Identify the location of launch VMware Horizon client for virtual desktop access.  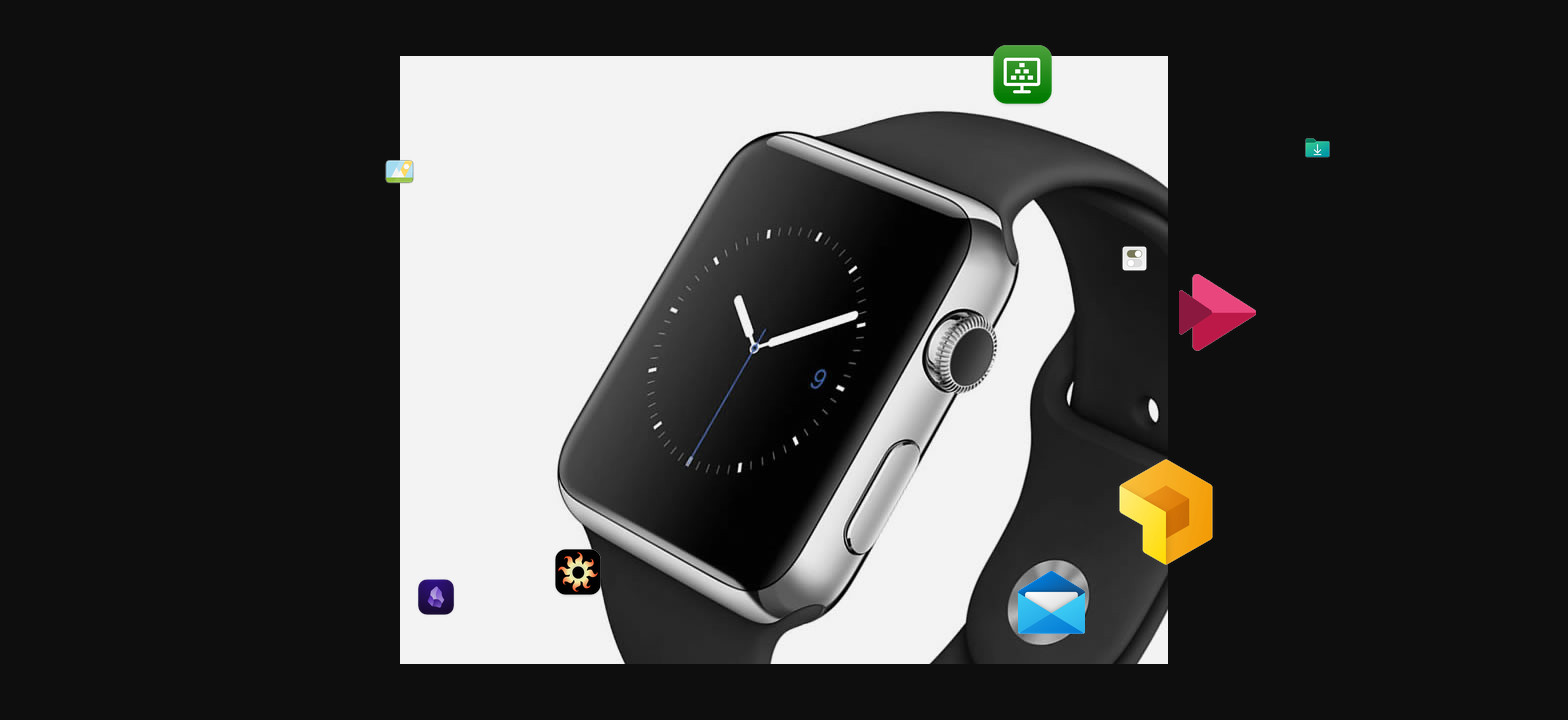
(1022, 74).